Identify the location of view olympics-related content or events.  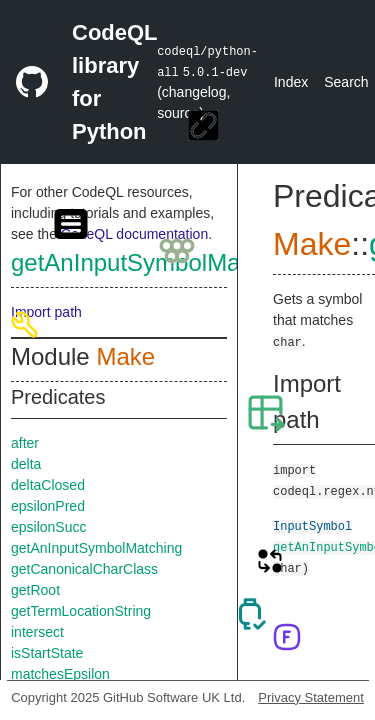
(177, 251).